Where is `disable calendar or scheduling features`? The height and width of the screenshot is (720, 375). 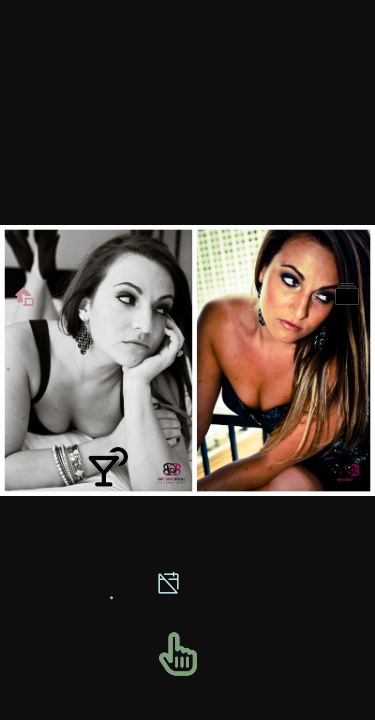 disable calendar or scheduling features is located at coordinates (168, 583).